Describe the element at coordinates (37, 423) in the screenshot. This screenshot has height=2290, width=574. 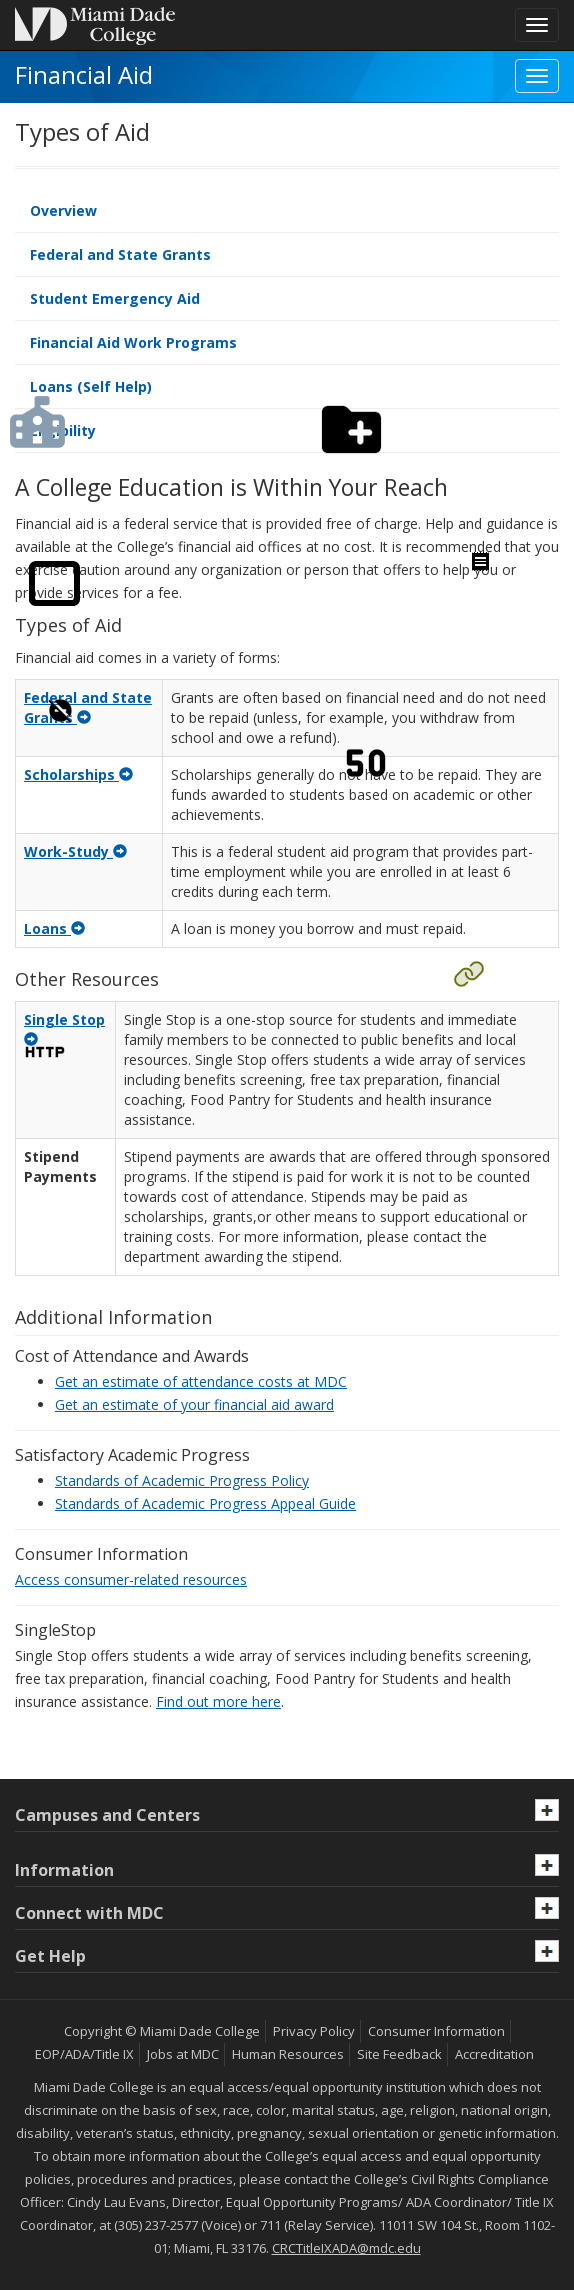
I see `navigate to school or educational institution` at that location.